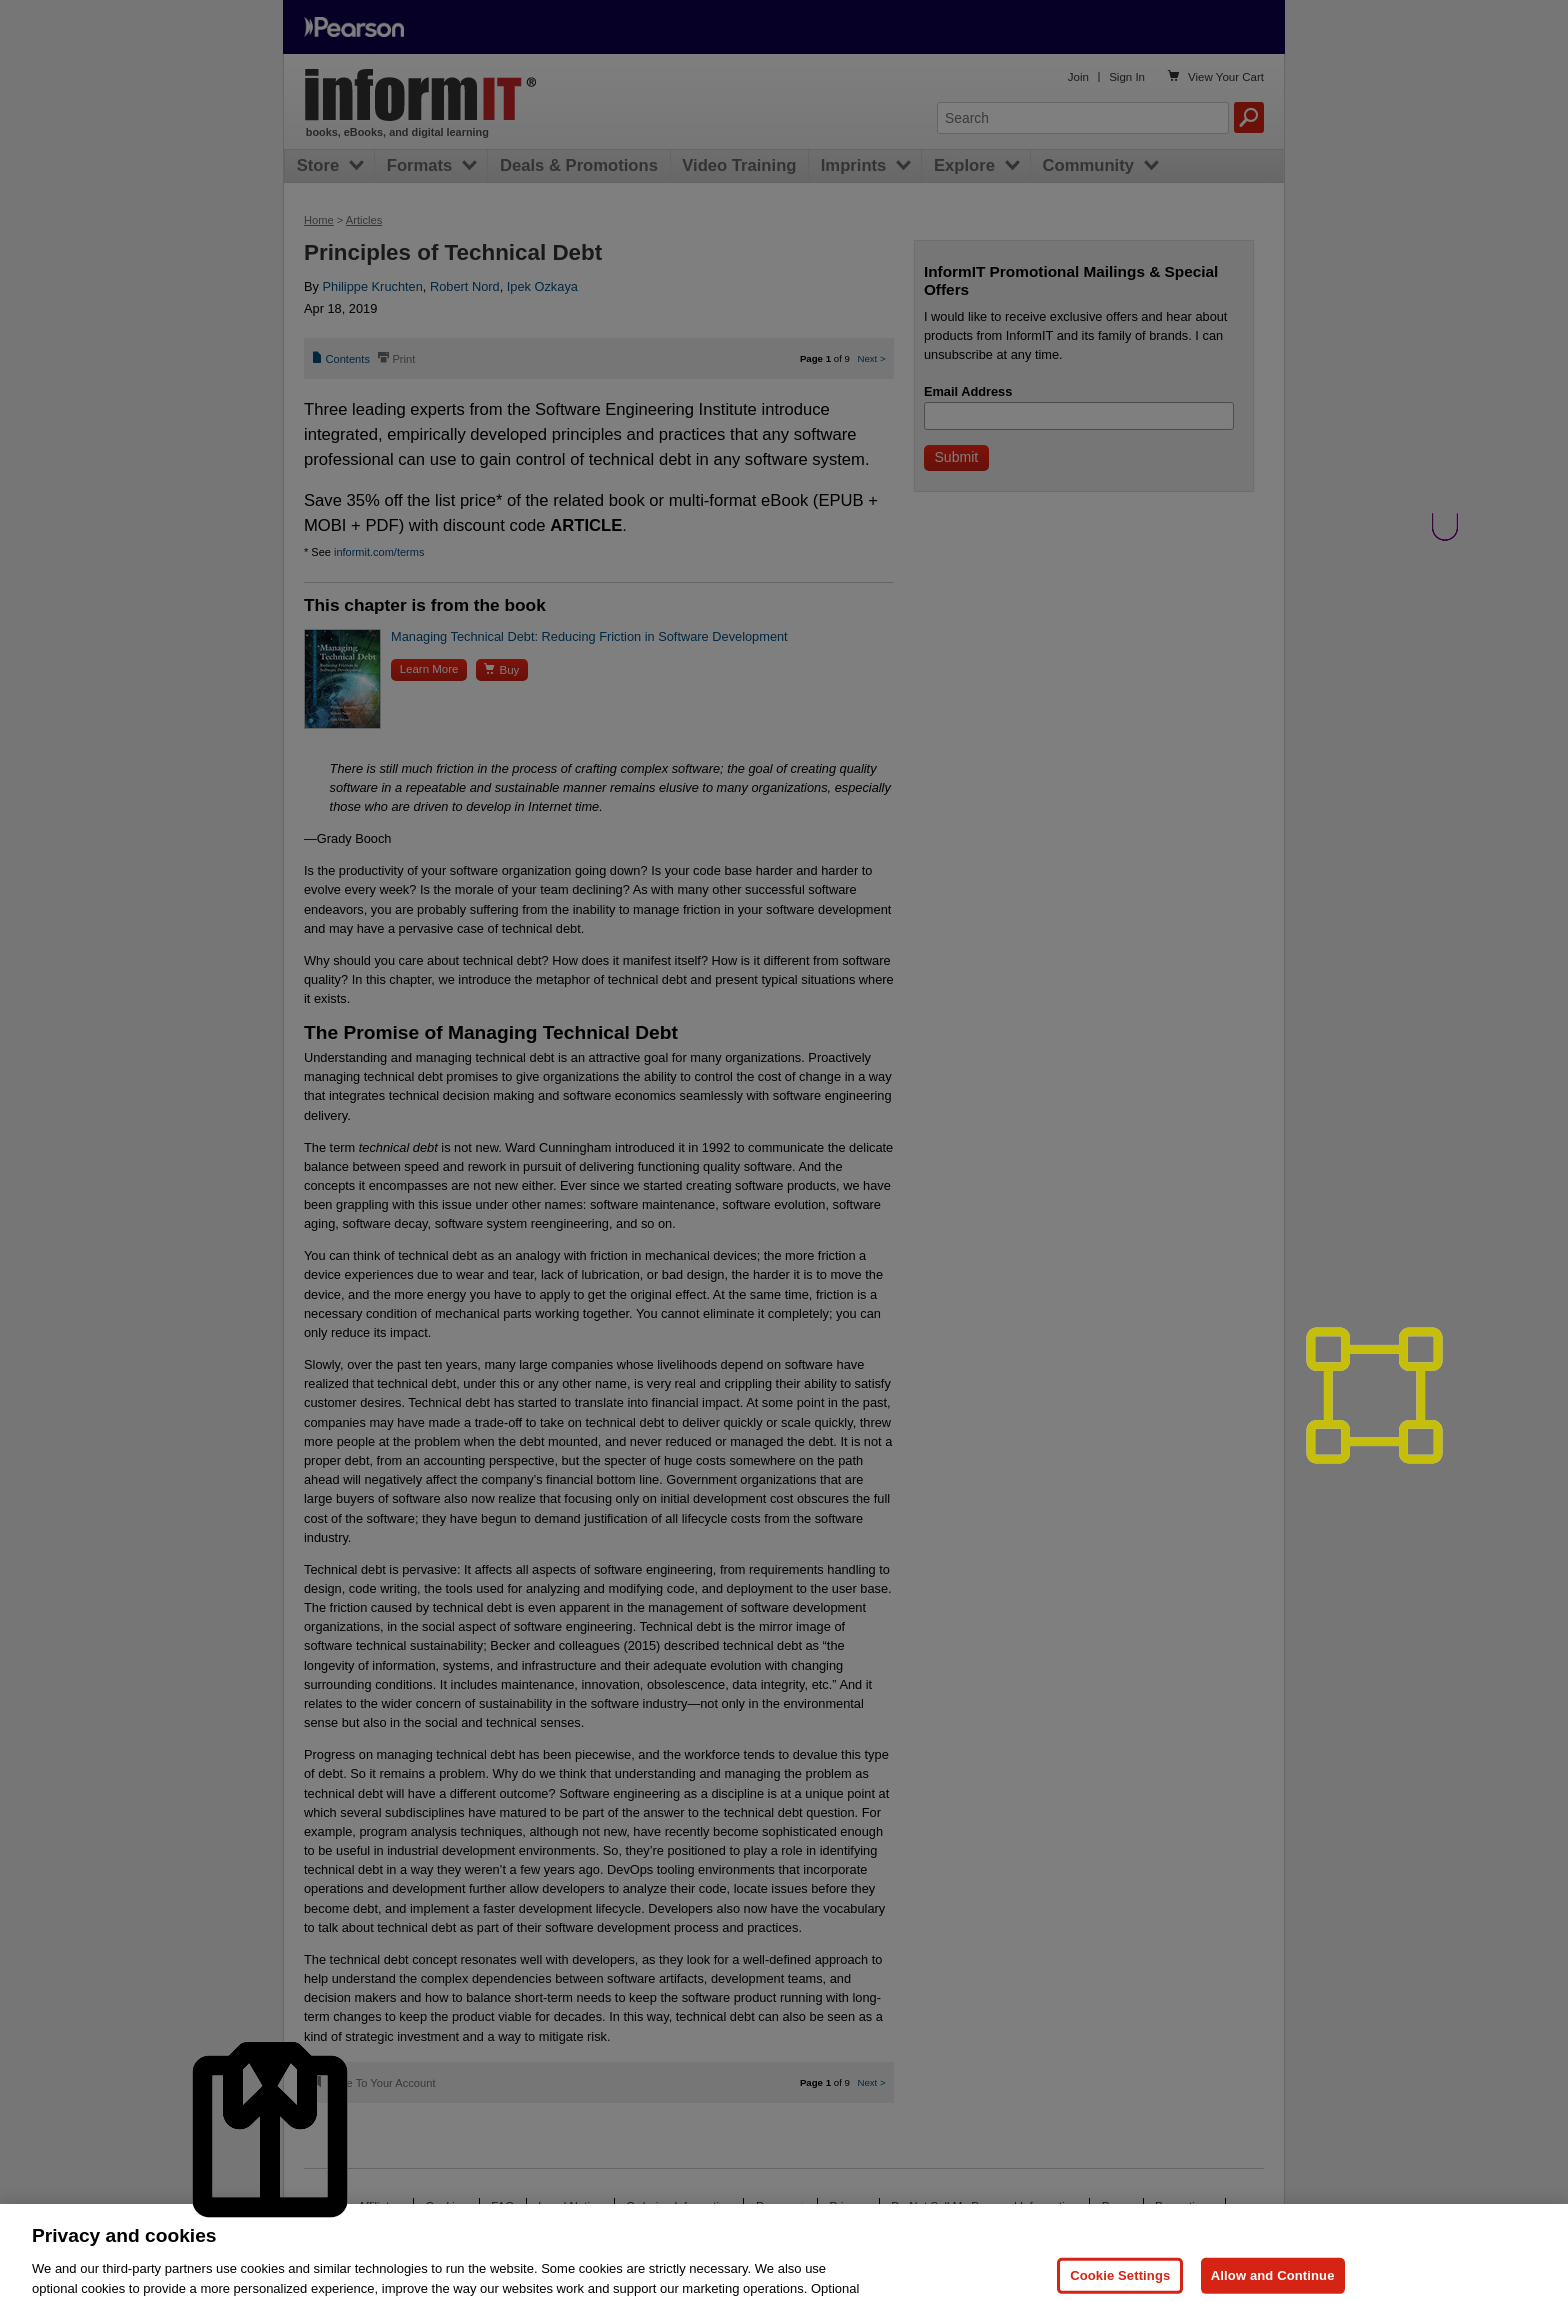 This screenshot has width=1568, height=2301. Describe the element at coordinates (270, 2133) in the screenshot. I see `view folded laundry or clothing items` at that location.